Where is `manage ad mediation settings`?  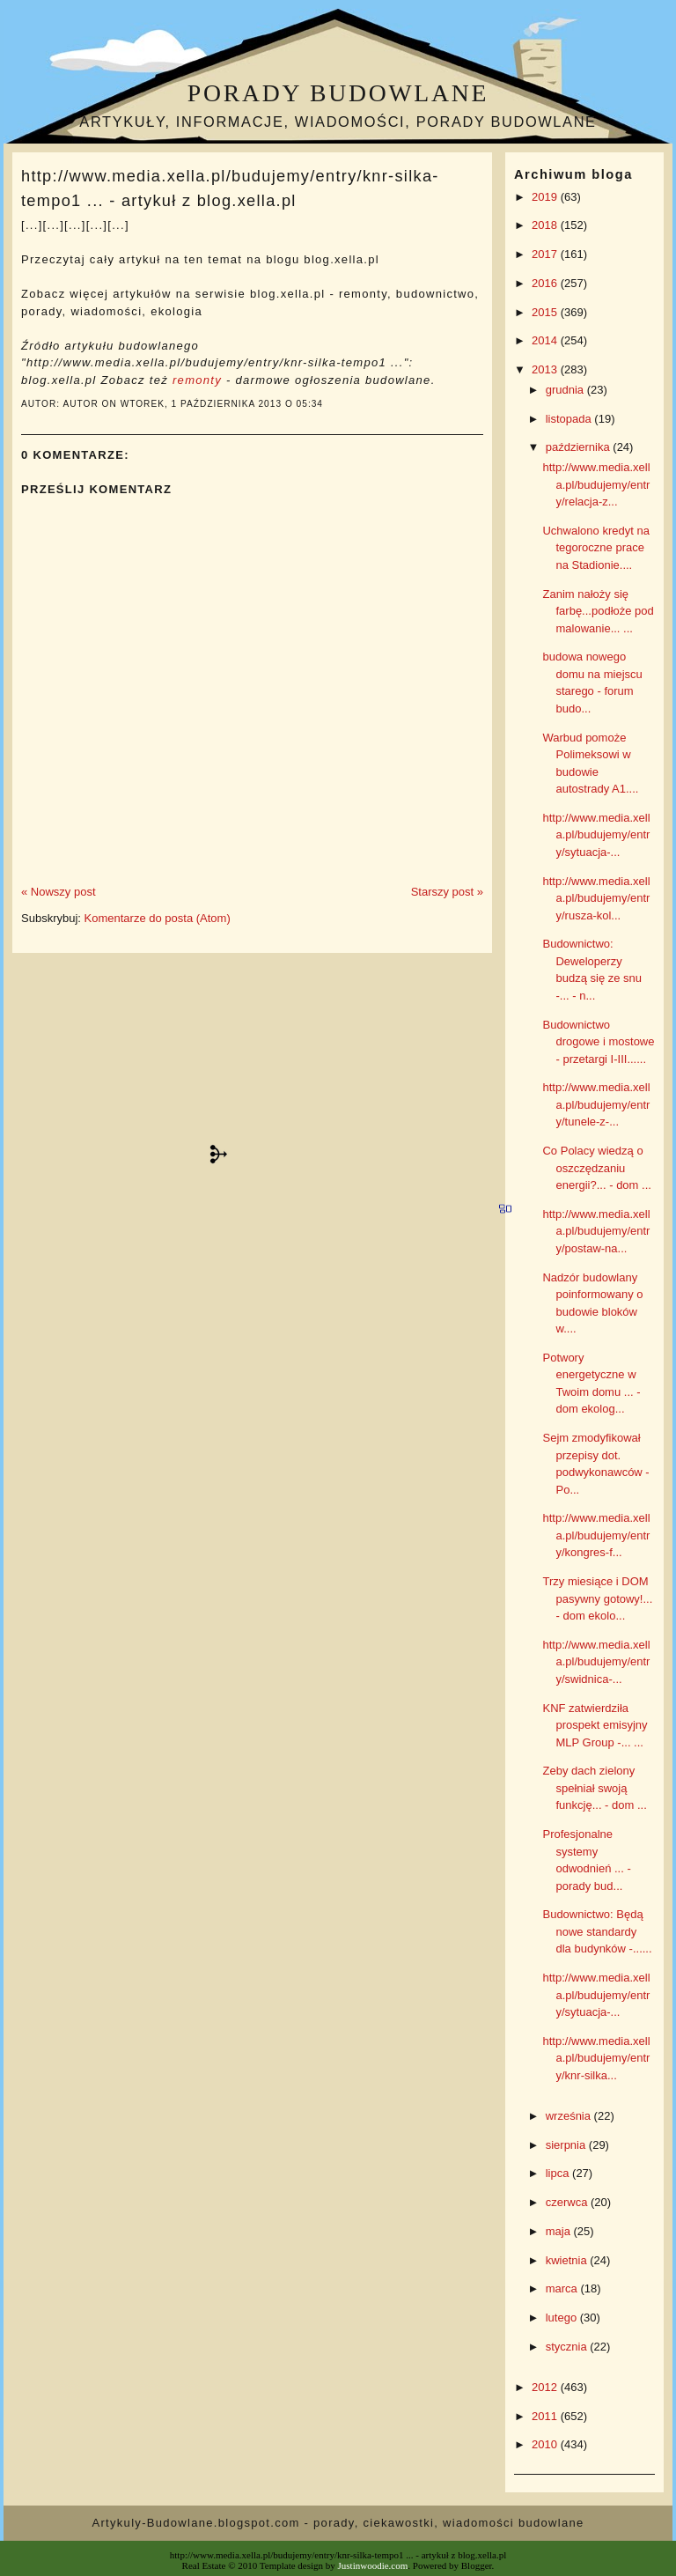
manage ad mediation settings is located at coordinates (218, 1154).